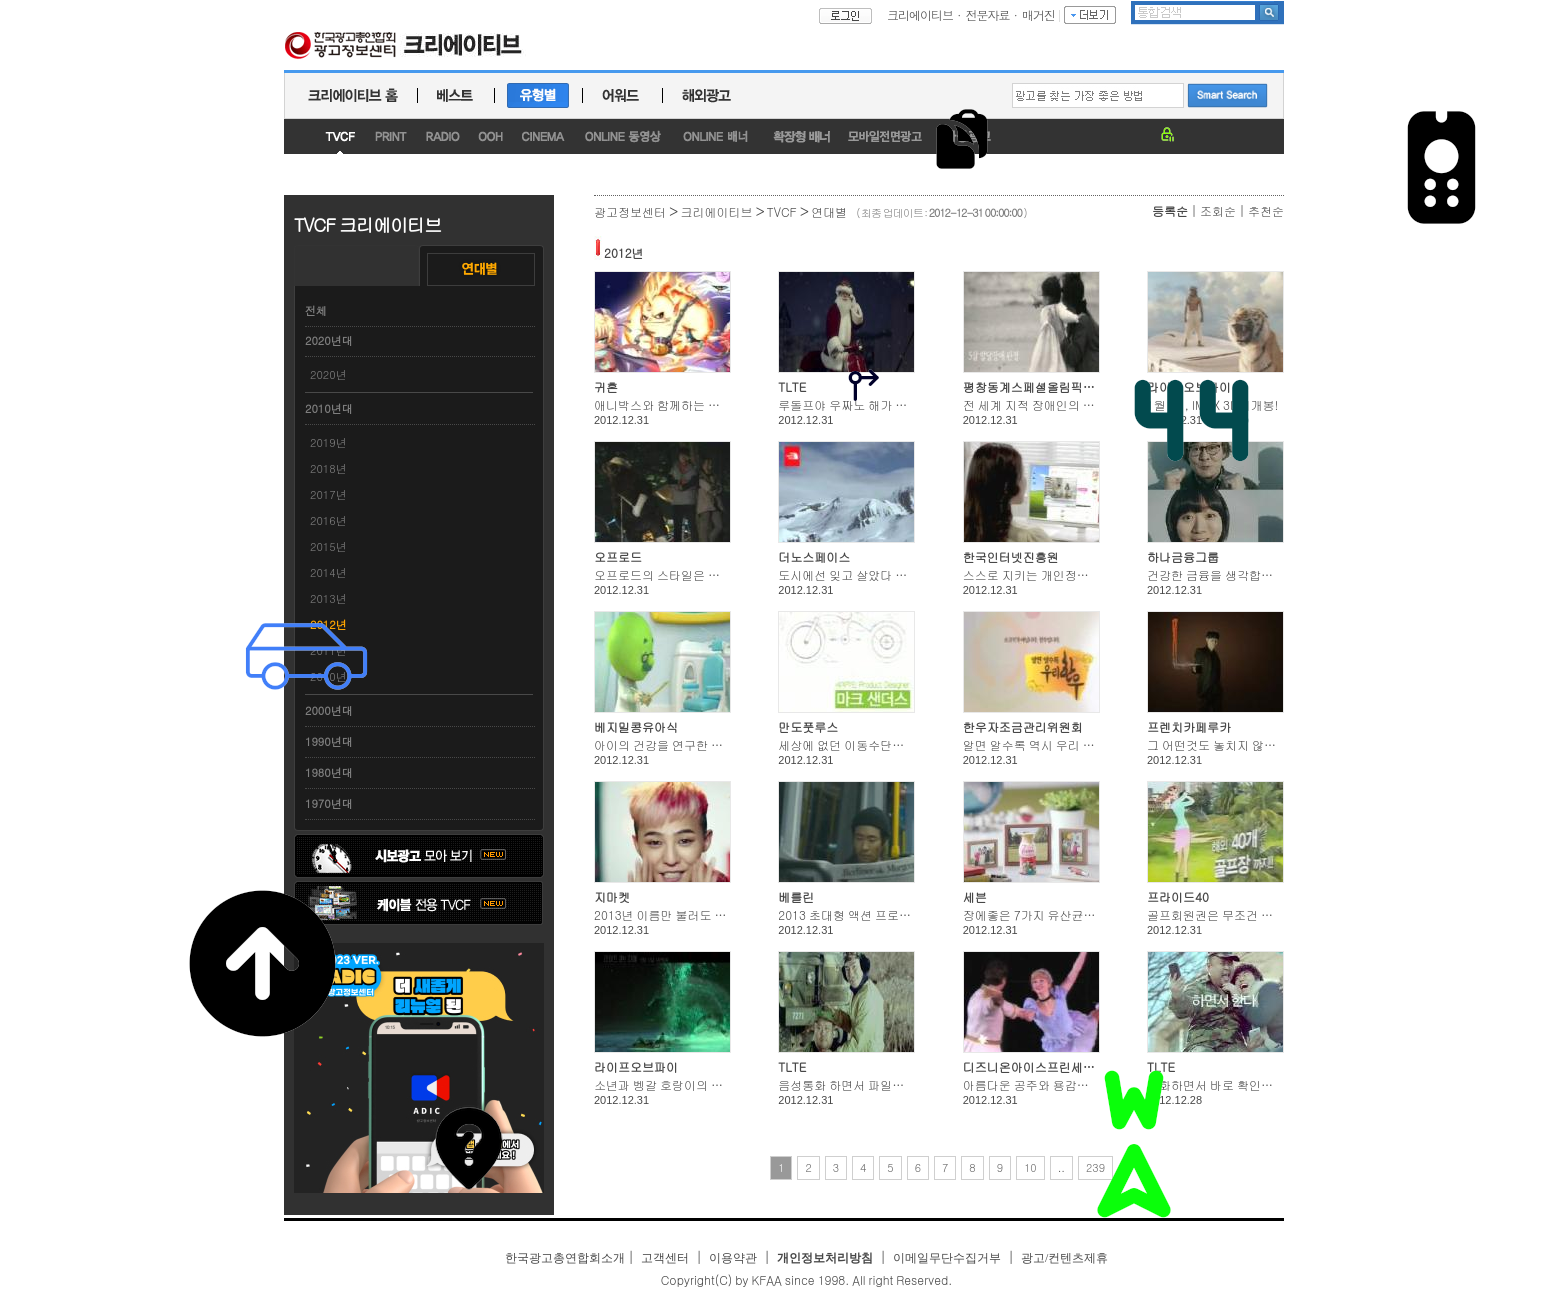  Describe the element at coordinates (1167, 134) in the screenshot. I see `pause secure session or locked process` at that location.